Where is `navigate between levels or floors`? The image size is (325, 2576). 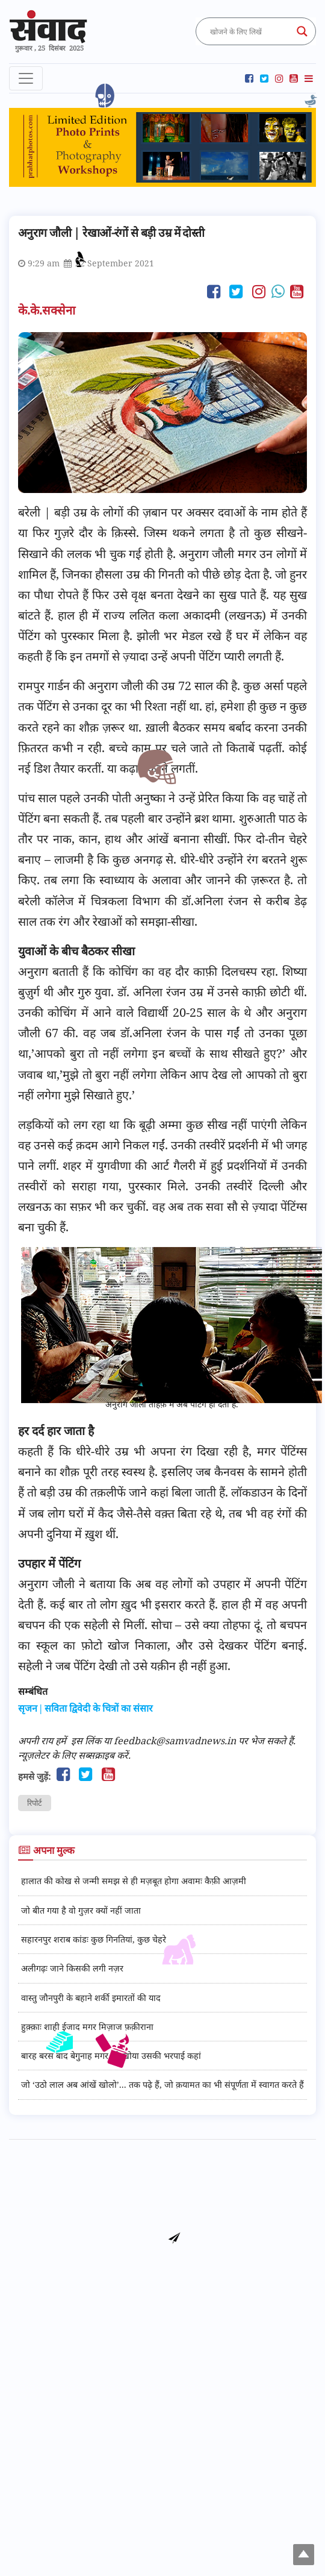 navigate between levels or floors is located at coordinates (60, 2042).